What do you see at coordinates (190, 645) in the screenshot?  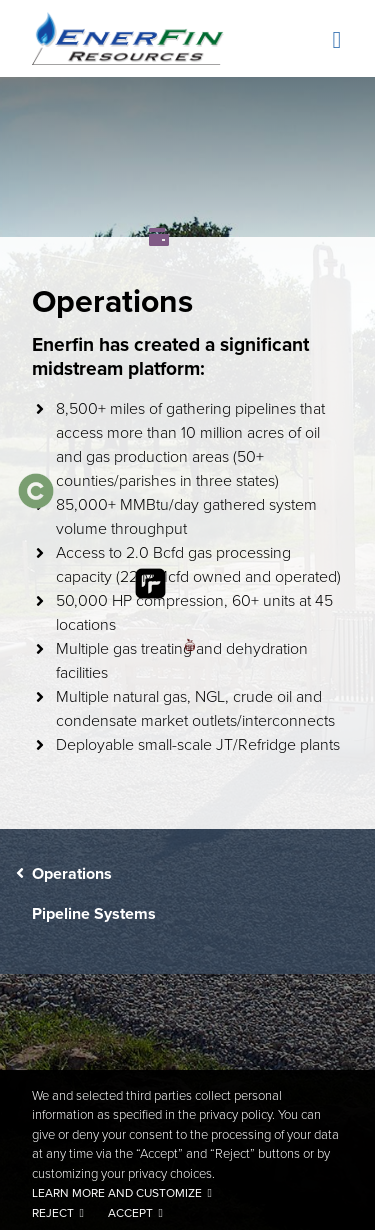 I see `nutritionix logo` at bounding box center [190, 645].